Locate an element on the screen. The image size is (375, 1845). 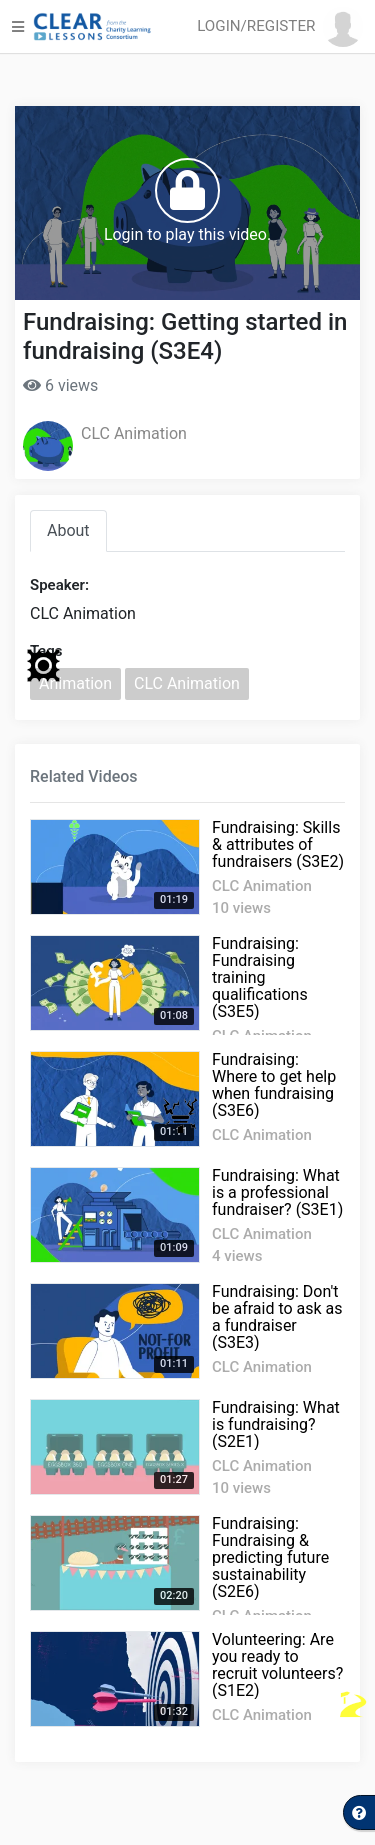
dessert or sweet treats category is located at coordinates (74, 831).